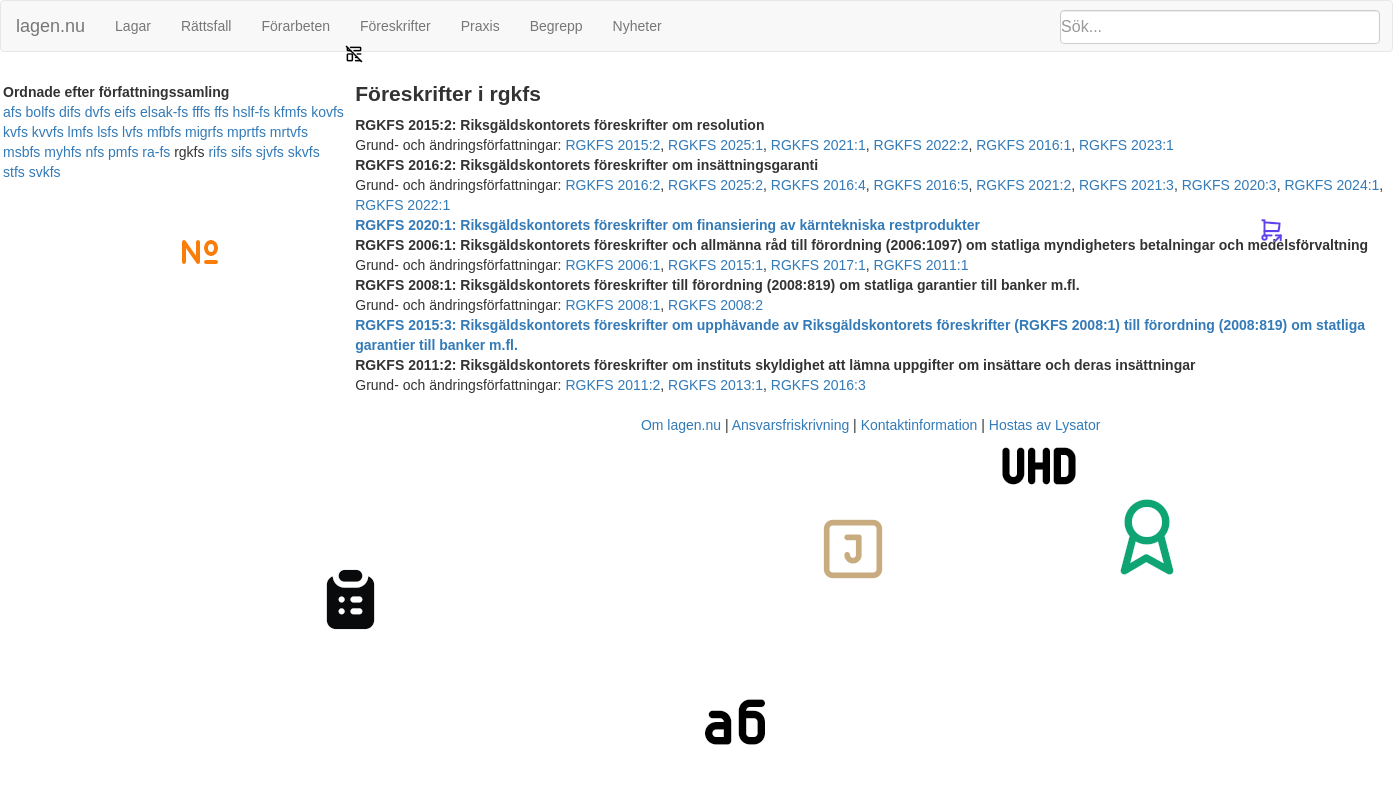  I want to click on view achievements or awards, so click(1147, 537).